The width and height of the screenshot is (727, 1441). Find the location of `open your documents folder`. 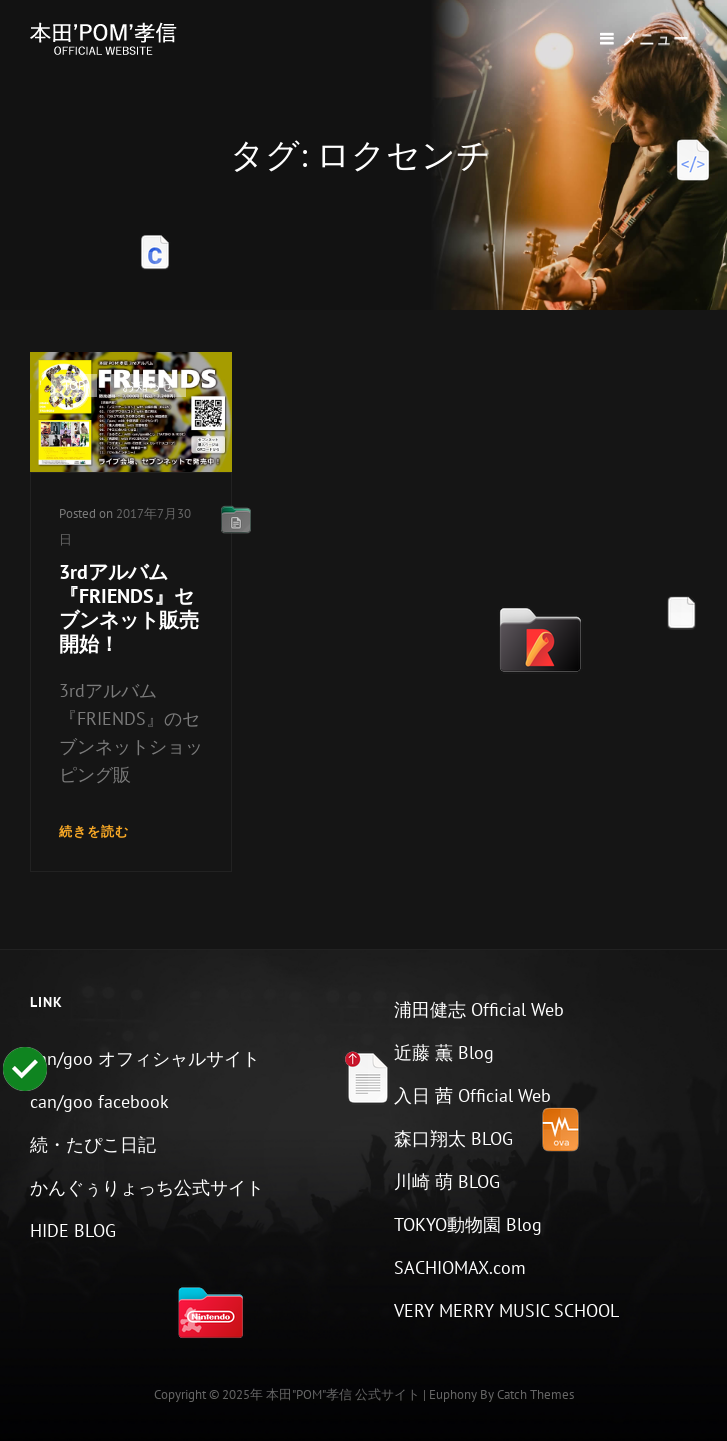

open your documents folder is located at coordinates (236, 519).